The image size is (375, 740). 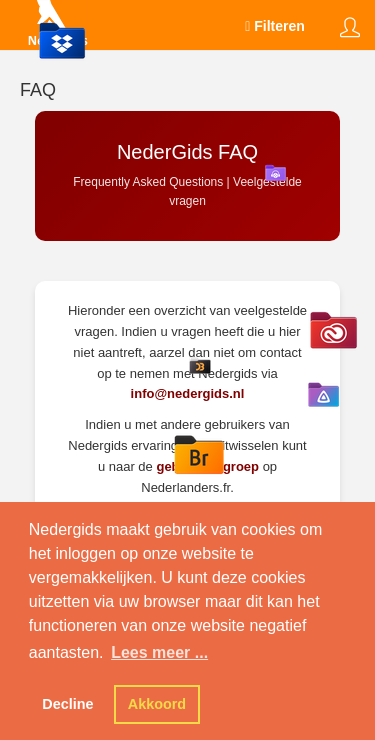 I want to click on open adobe creative cloud files folder, so click(x=333, y=331).